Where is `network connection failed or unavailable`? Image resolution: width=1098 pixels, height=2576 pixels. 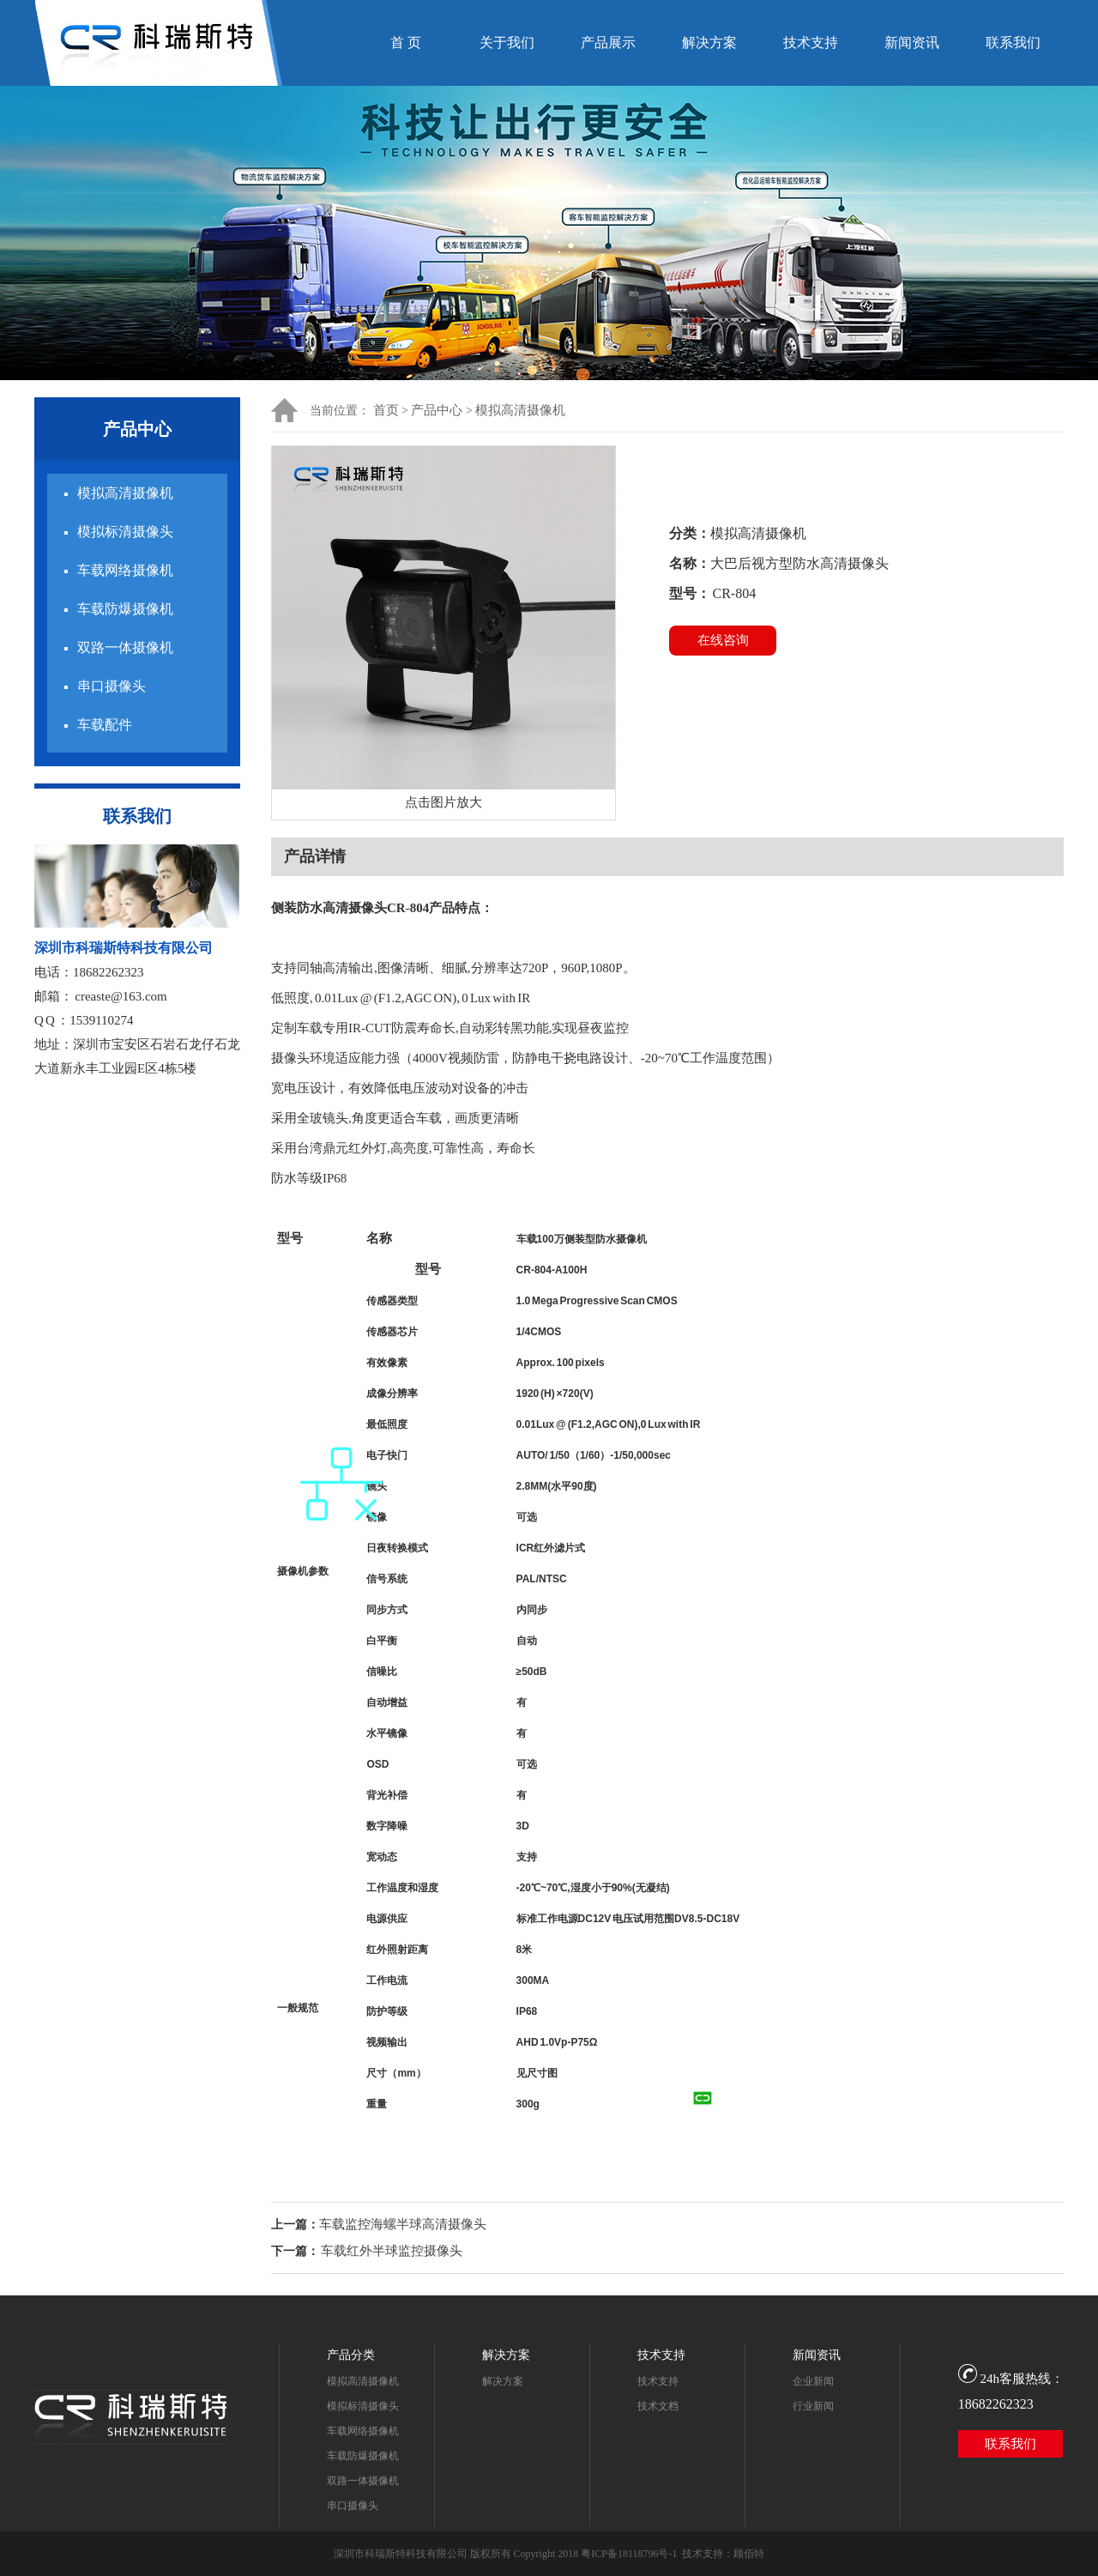
network connection failed or unavailable is located at coordinates (341, 1485).